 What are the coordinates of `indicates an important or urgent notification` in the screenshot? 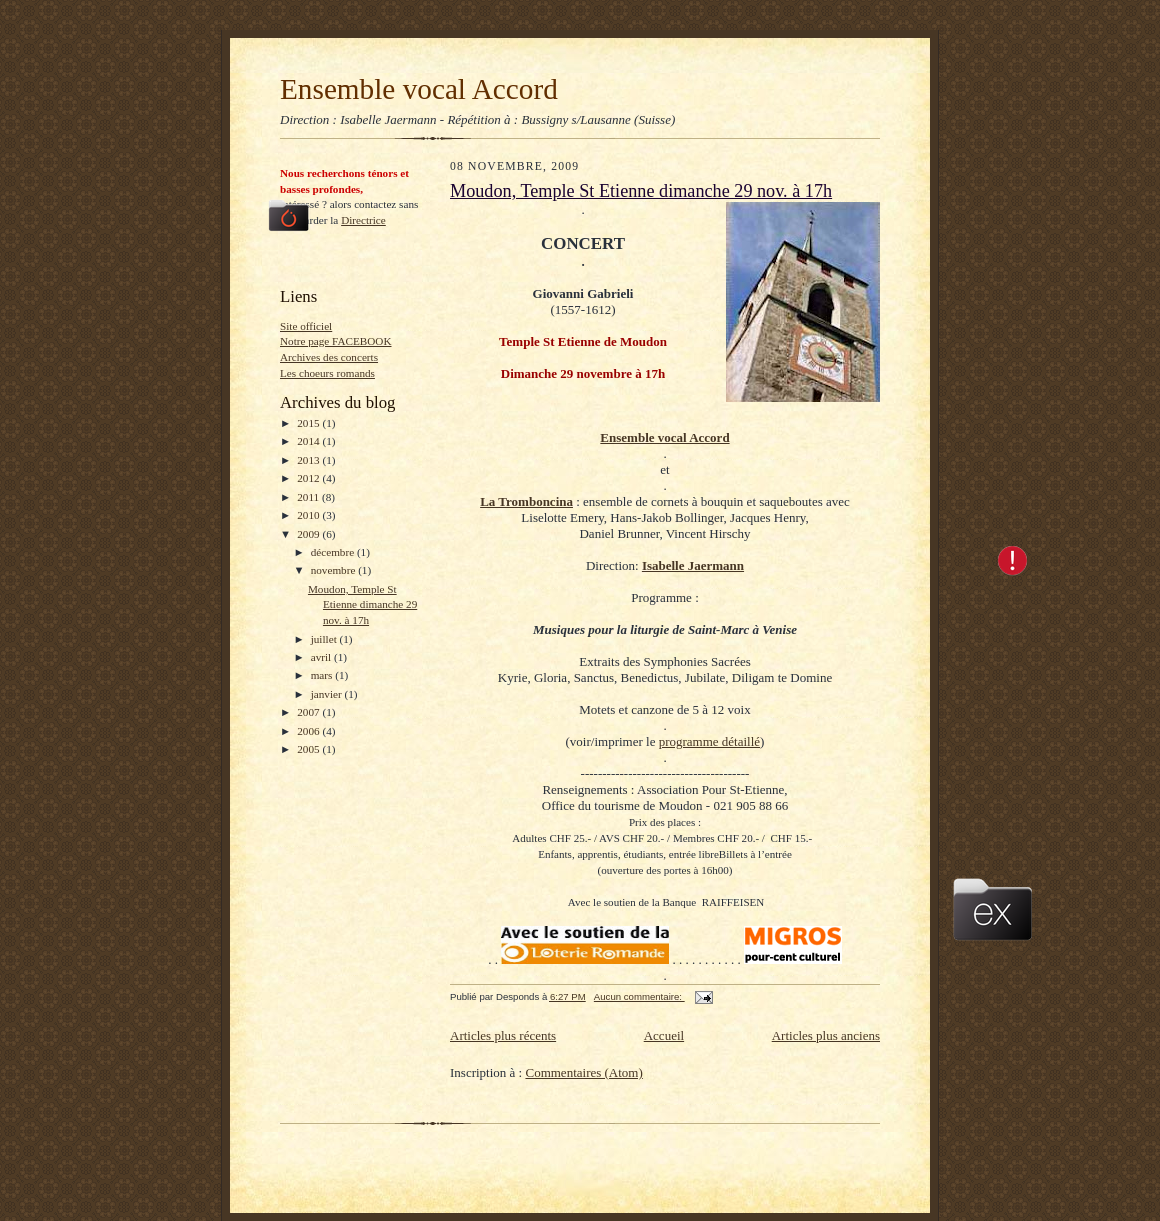 It's located at (1012, 560).